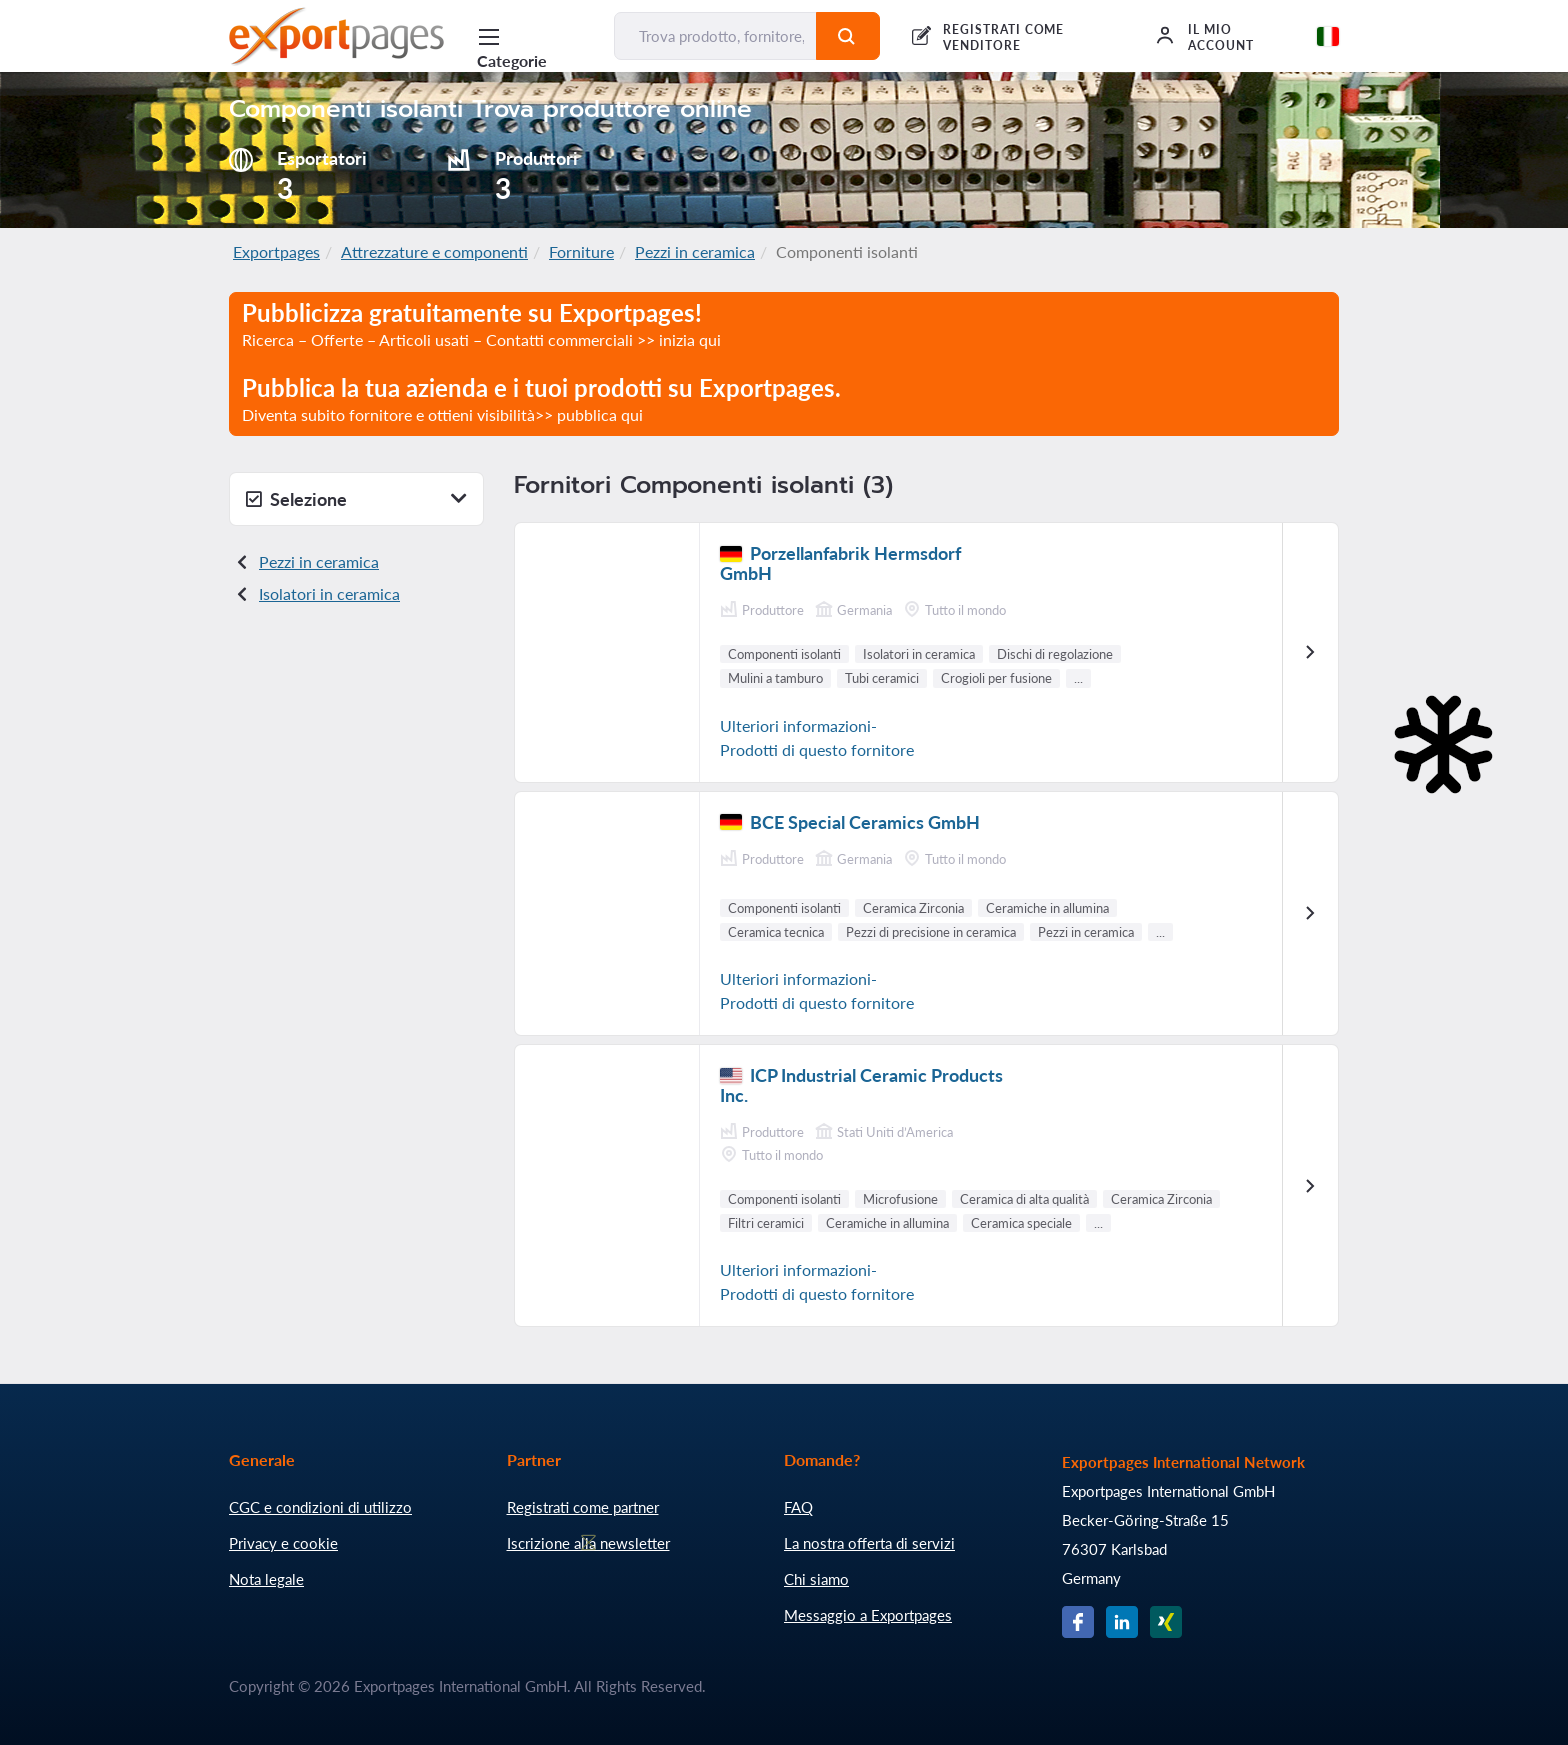 This screenshot has width=1568, height=1745. What do you see at coordinates (1443, 744) in the screenshot?
I see `activate cooling or air conditioning mode` at bounding box center [1443, 744].